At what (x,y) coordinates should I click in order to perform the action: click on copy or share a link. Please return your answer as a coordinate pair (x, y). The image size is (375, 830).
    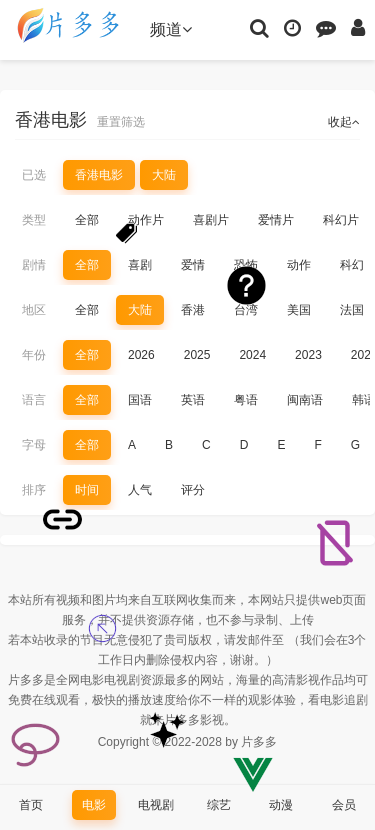
    Looking at the image, I should click on (62, 519).